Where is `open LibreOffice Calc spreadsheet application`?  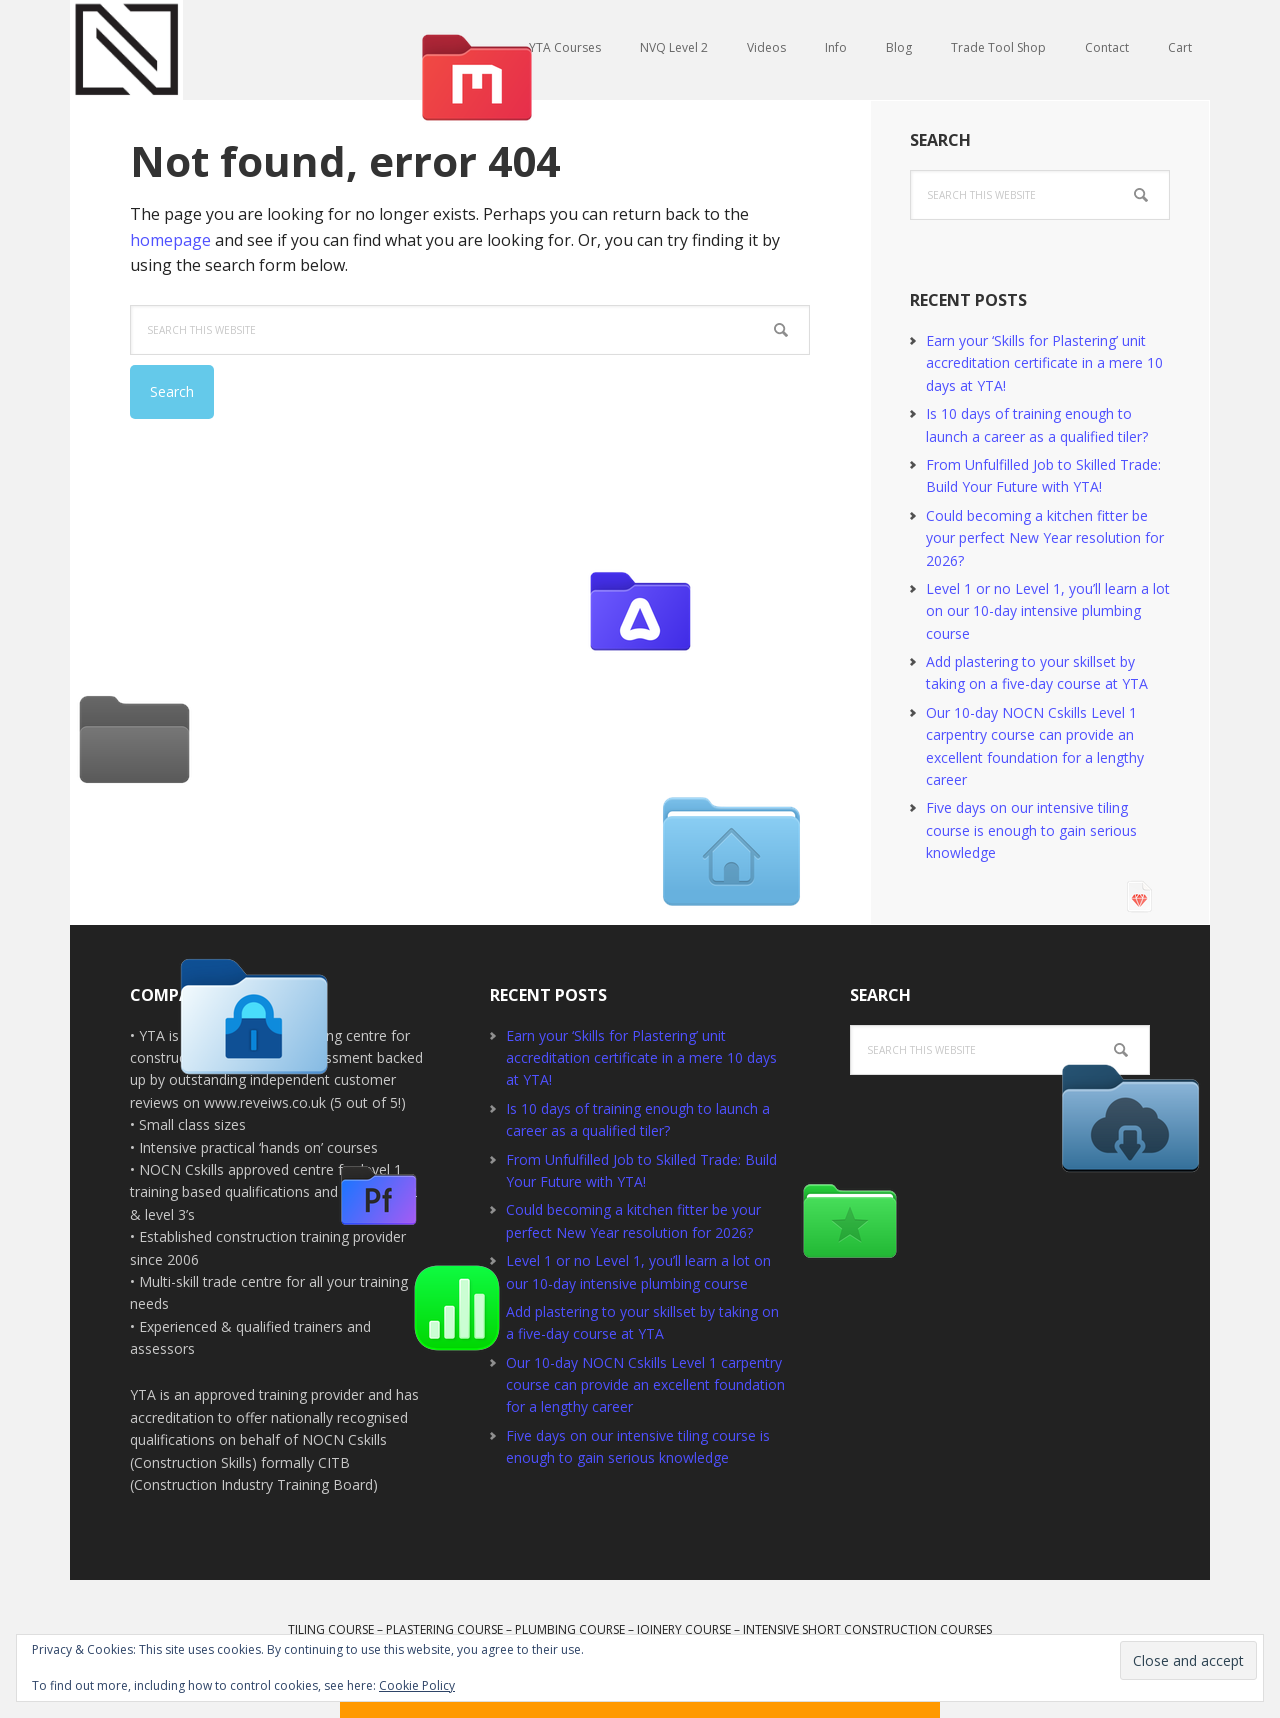
open LibreOffice Calc spreadsheet application is located at coordinates (457, 1308).